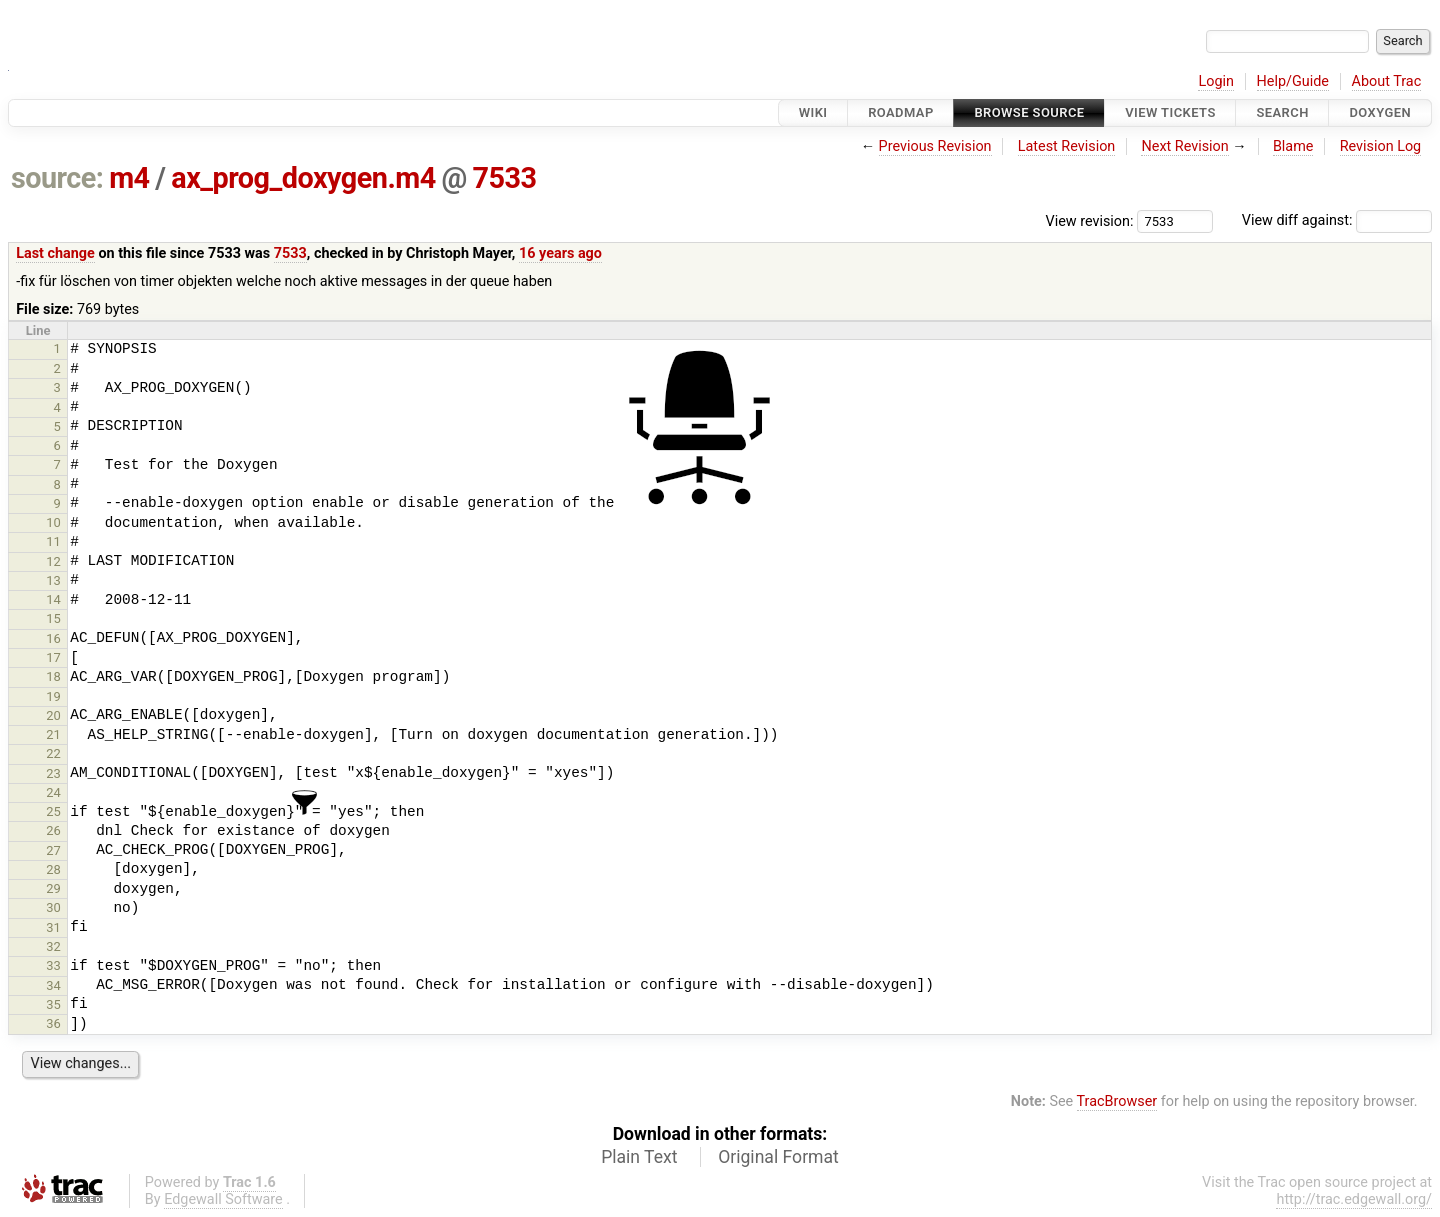  What do you see at coordinates (304, 802) in the screenshot?
I see `filter or sort content` at bounding box center [304, 802].